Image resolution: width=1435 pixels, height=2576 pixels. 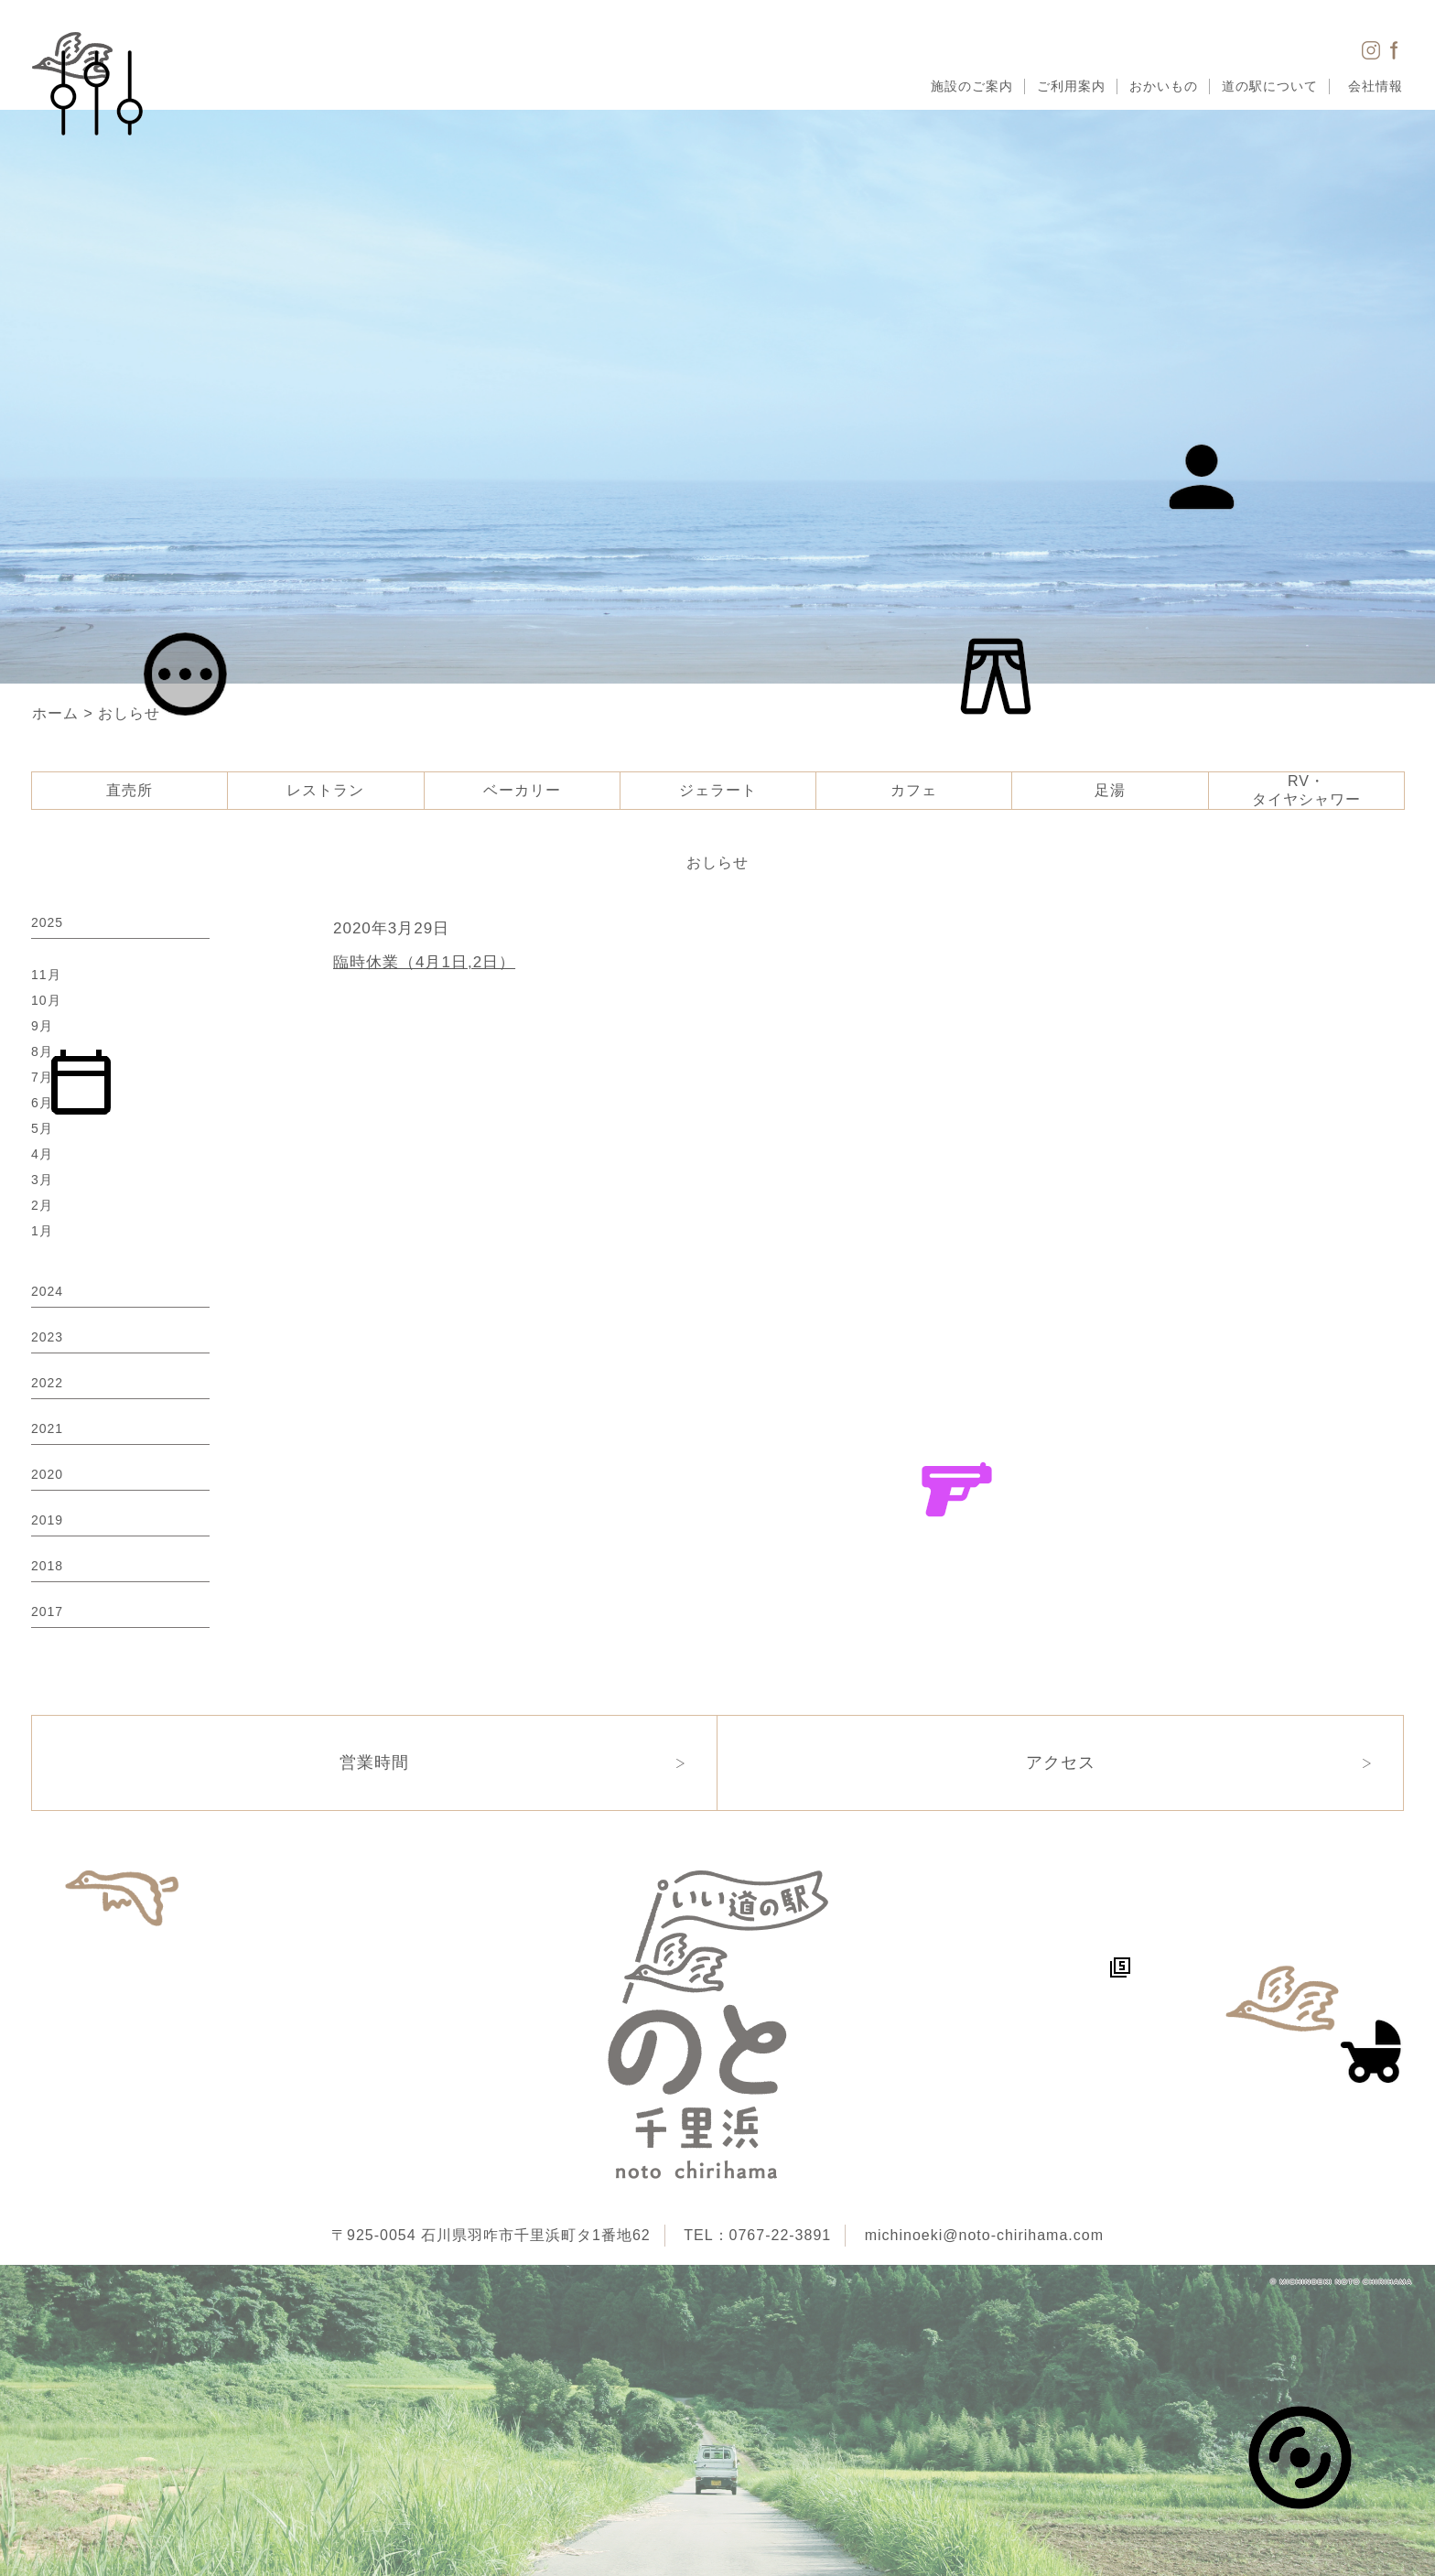 I want to click on adjust settings or preferences, so click(x=96, y=92).